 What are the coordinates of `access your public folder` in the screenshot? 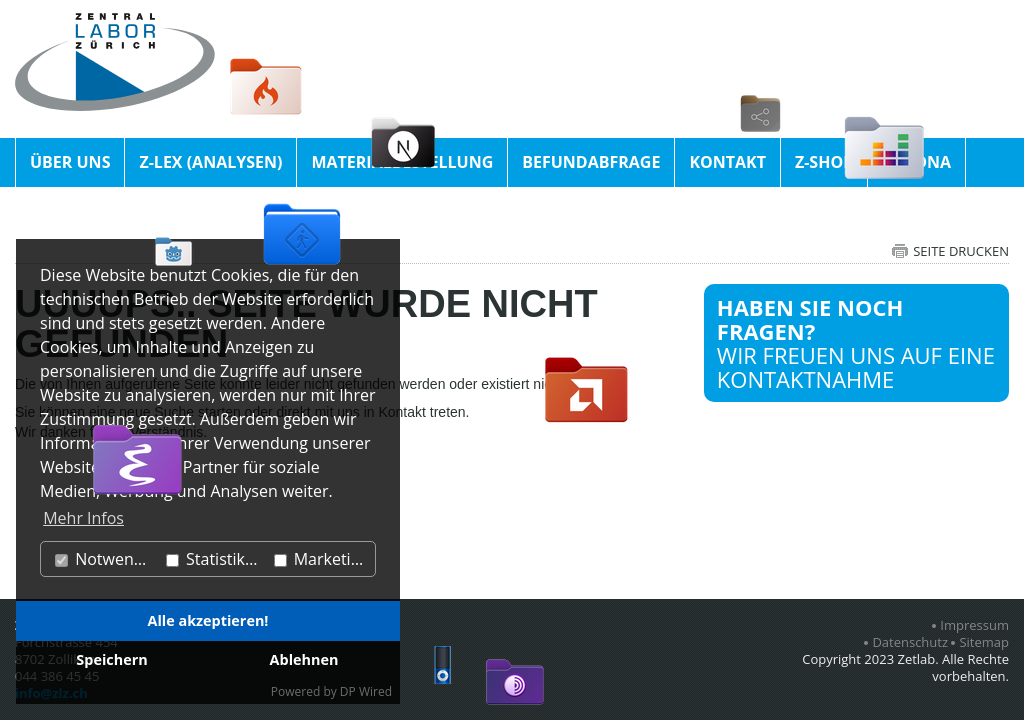 It's located at (302, 234).